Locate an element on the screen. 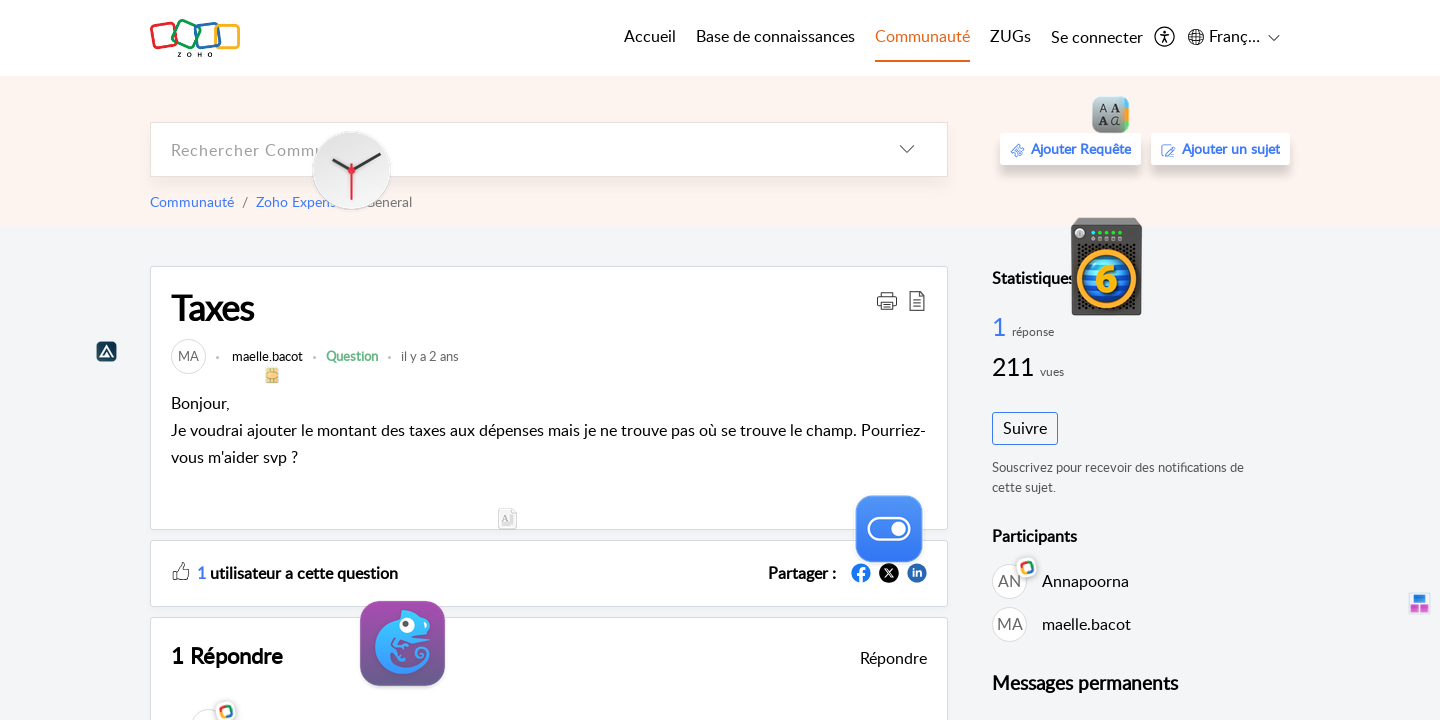  manage SIM card authentication settings is located at coordinates (272, 375).